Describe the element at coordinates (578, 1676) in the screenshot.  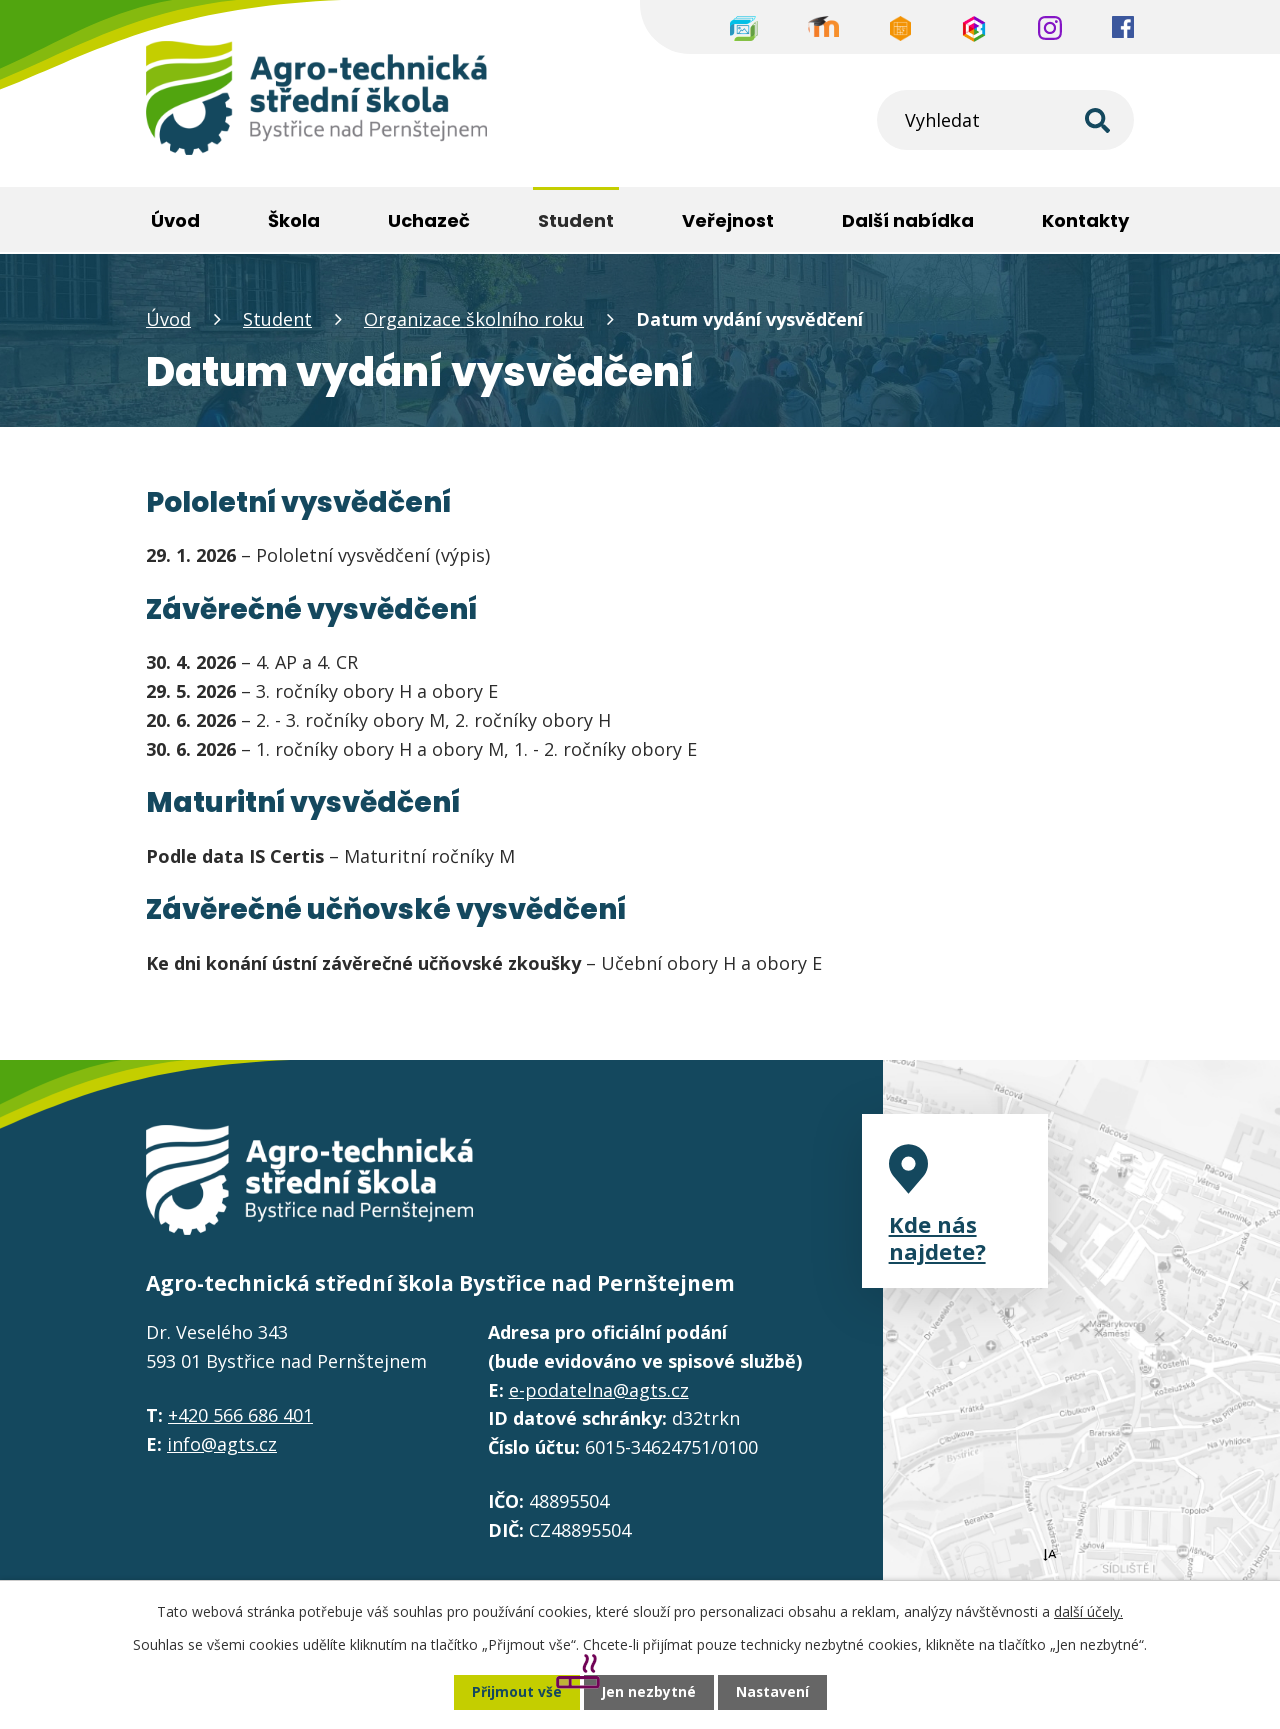
I see `indicates a designated smoking area` at that location.